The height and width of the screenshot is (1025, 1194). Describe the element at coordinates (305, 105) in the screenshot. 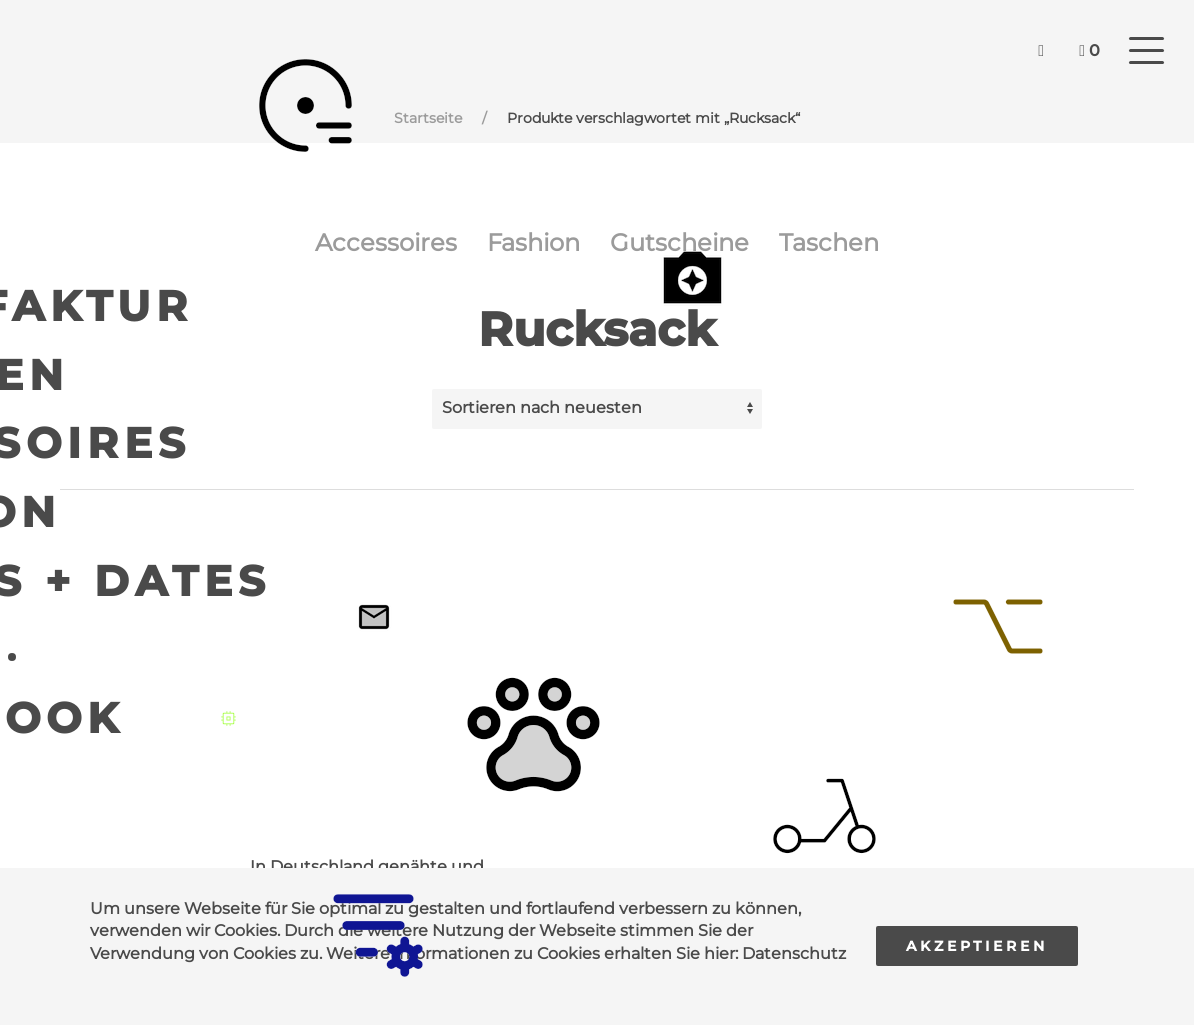

I see `view issue tracking history` at that location.